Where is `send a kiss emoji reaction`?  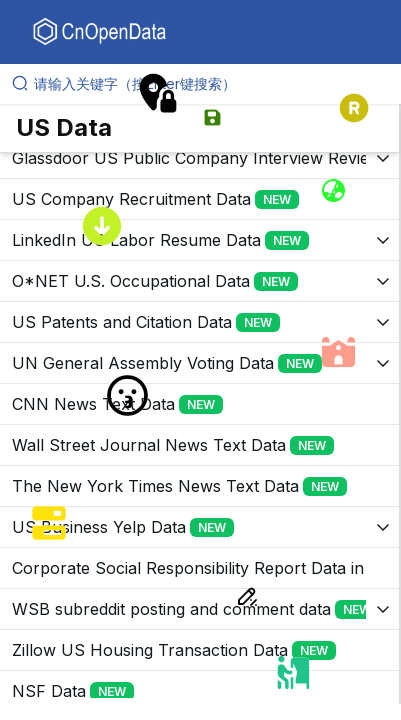
send a kiss emoji reaction is located at coordinates (127, 395).